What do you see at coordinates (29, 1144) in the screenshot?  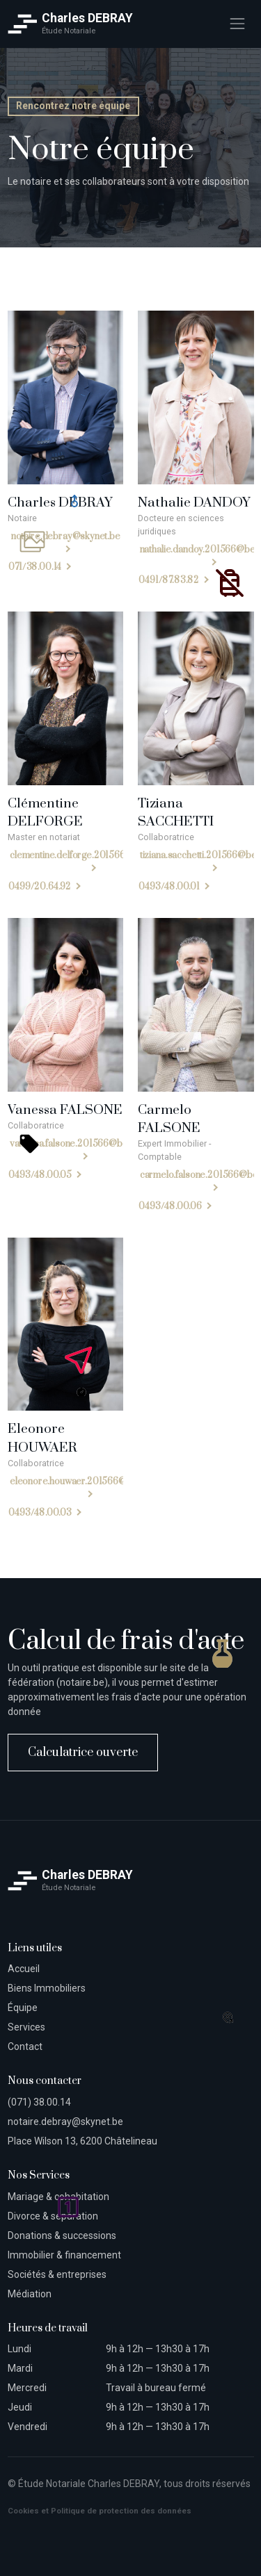 I see `add or view tags for an item` at bounding box center [29, 1144].